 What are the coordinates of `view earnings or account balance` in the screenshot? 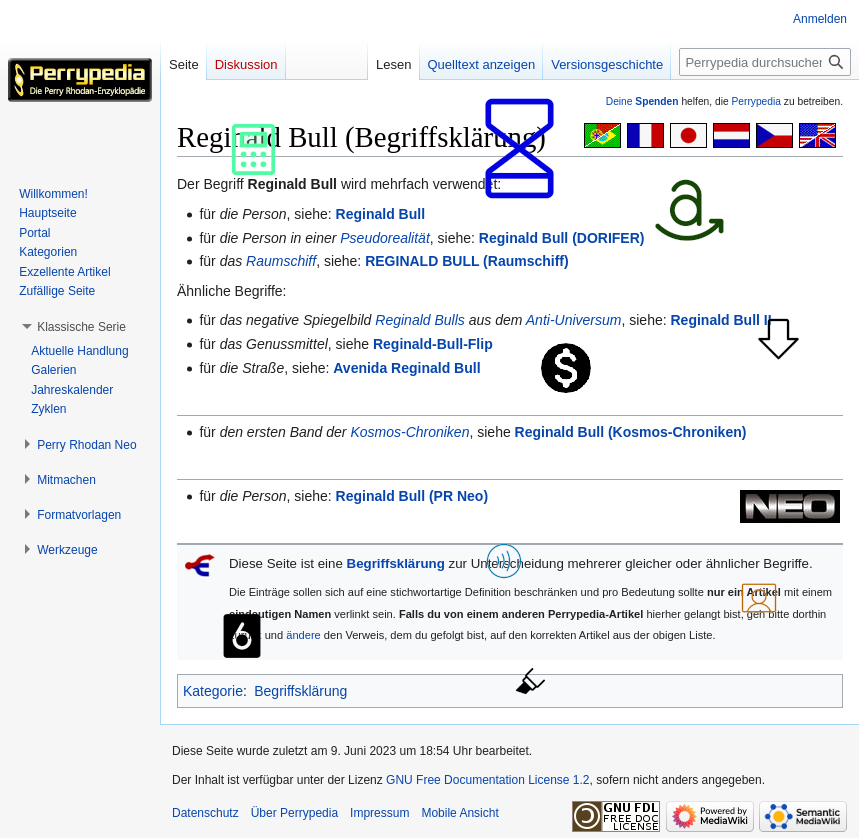 It's located at (566, 368).